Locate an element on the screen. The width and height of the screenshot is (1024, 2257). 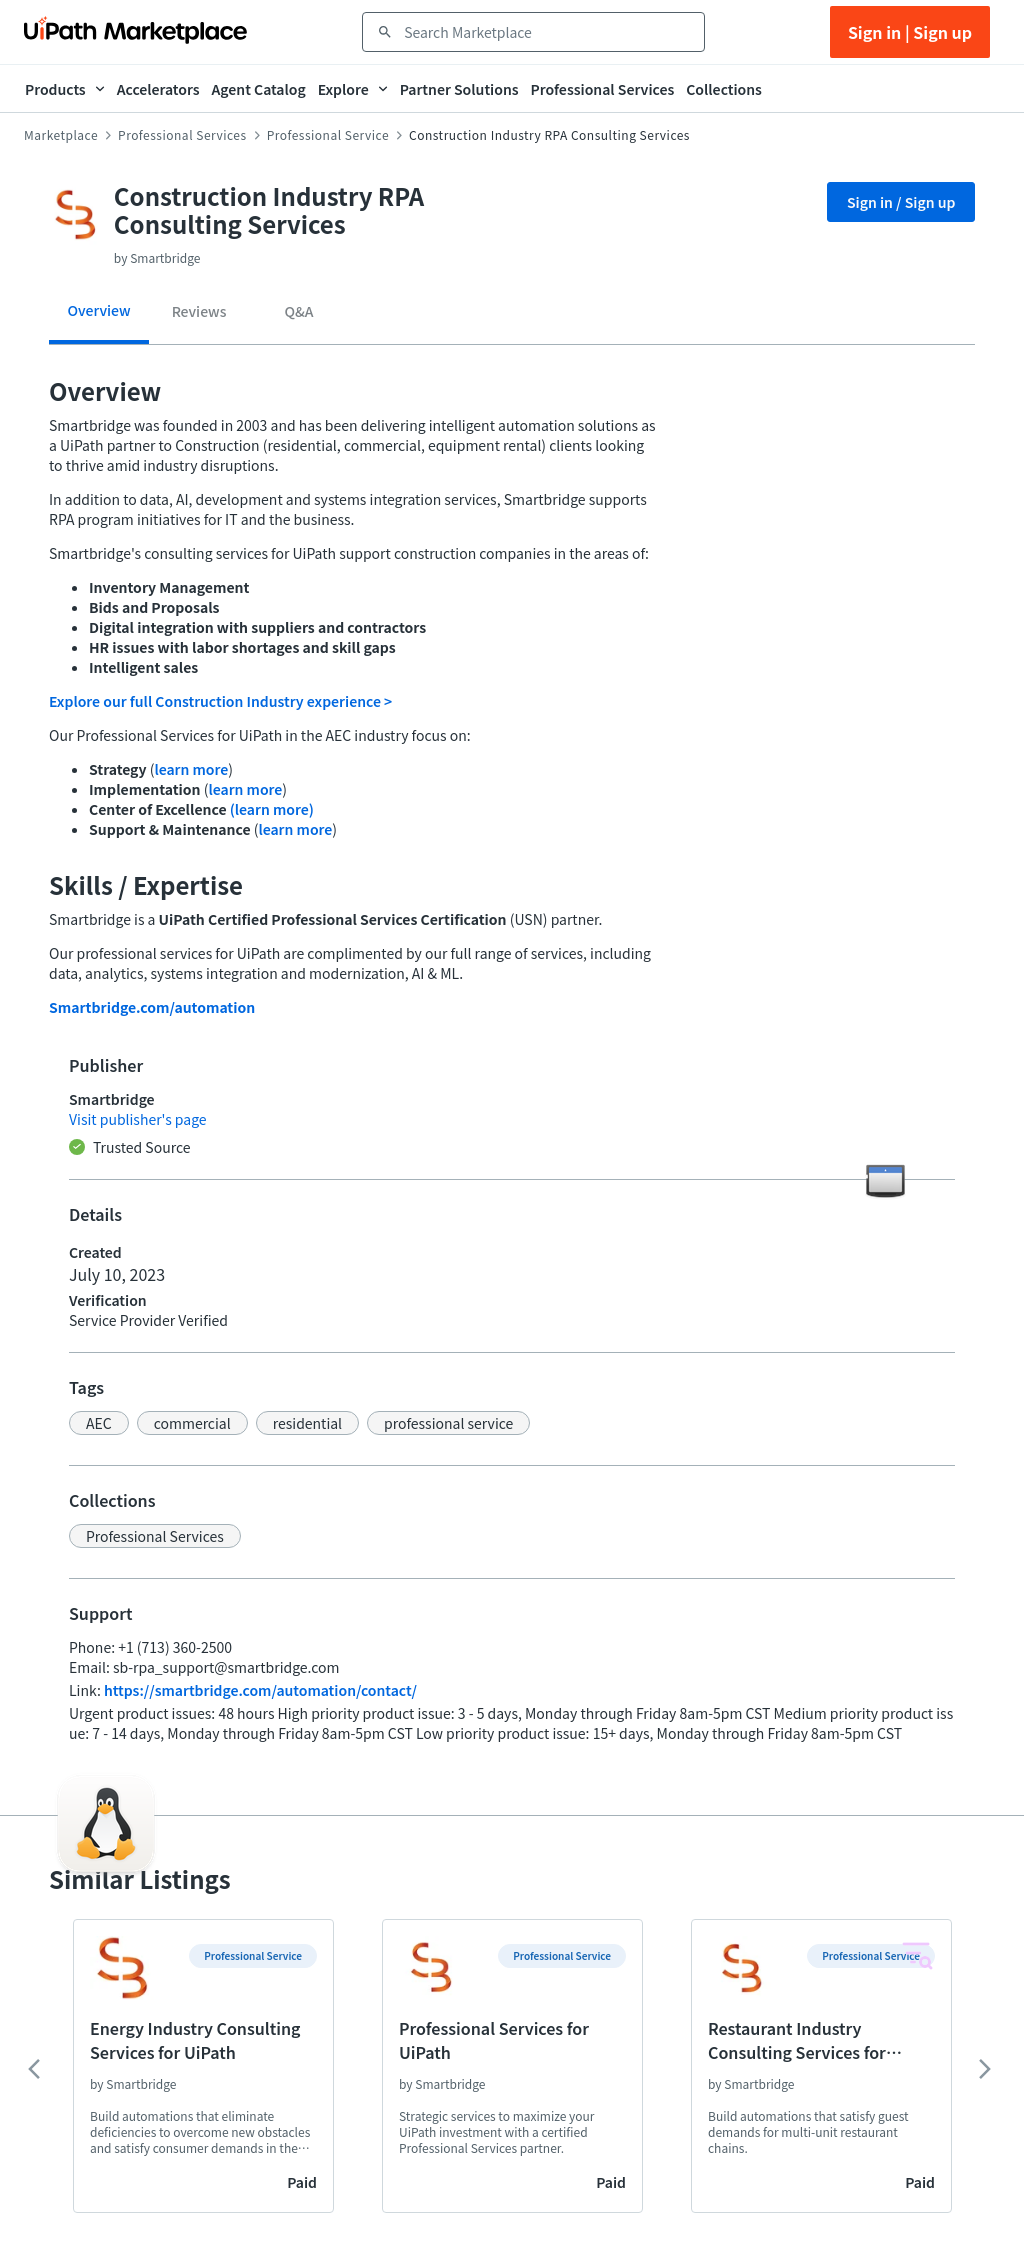
open linux system preferences is located at coordinates (106, 1824).